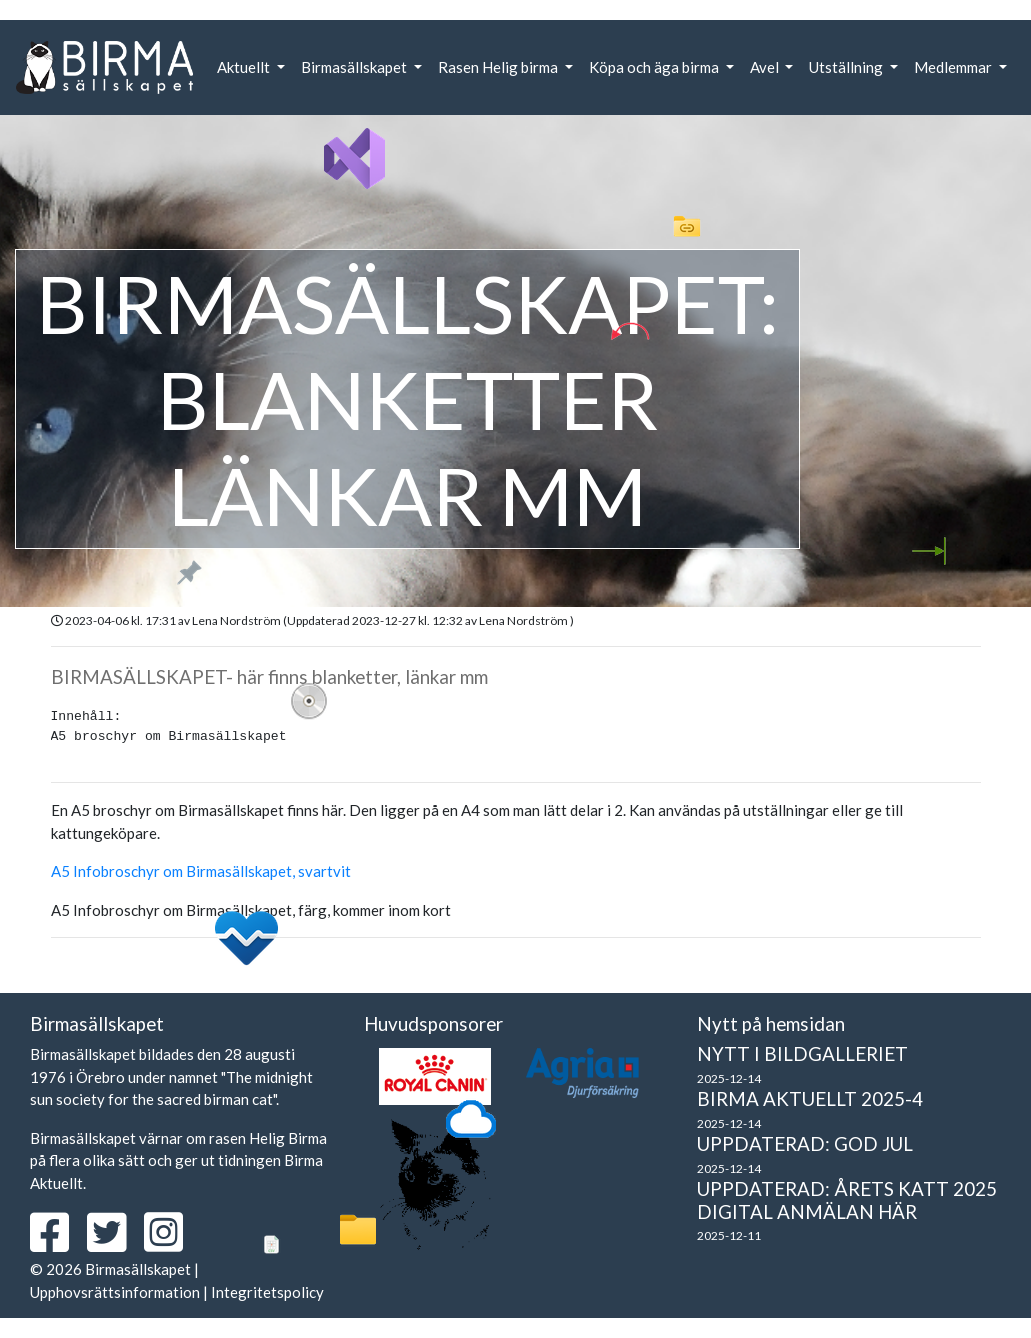 The width and height of the screenshot is (1031, 1338). I want to click on pin an item to keep it visible, so click(189, 572).